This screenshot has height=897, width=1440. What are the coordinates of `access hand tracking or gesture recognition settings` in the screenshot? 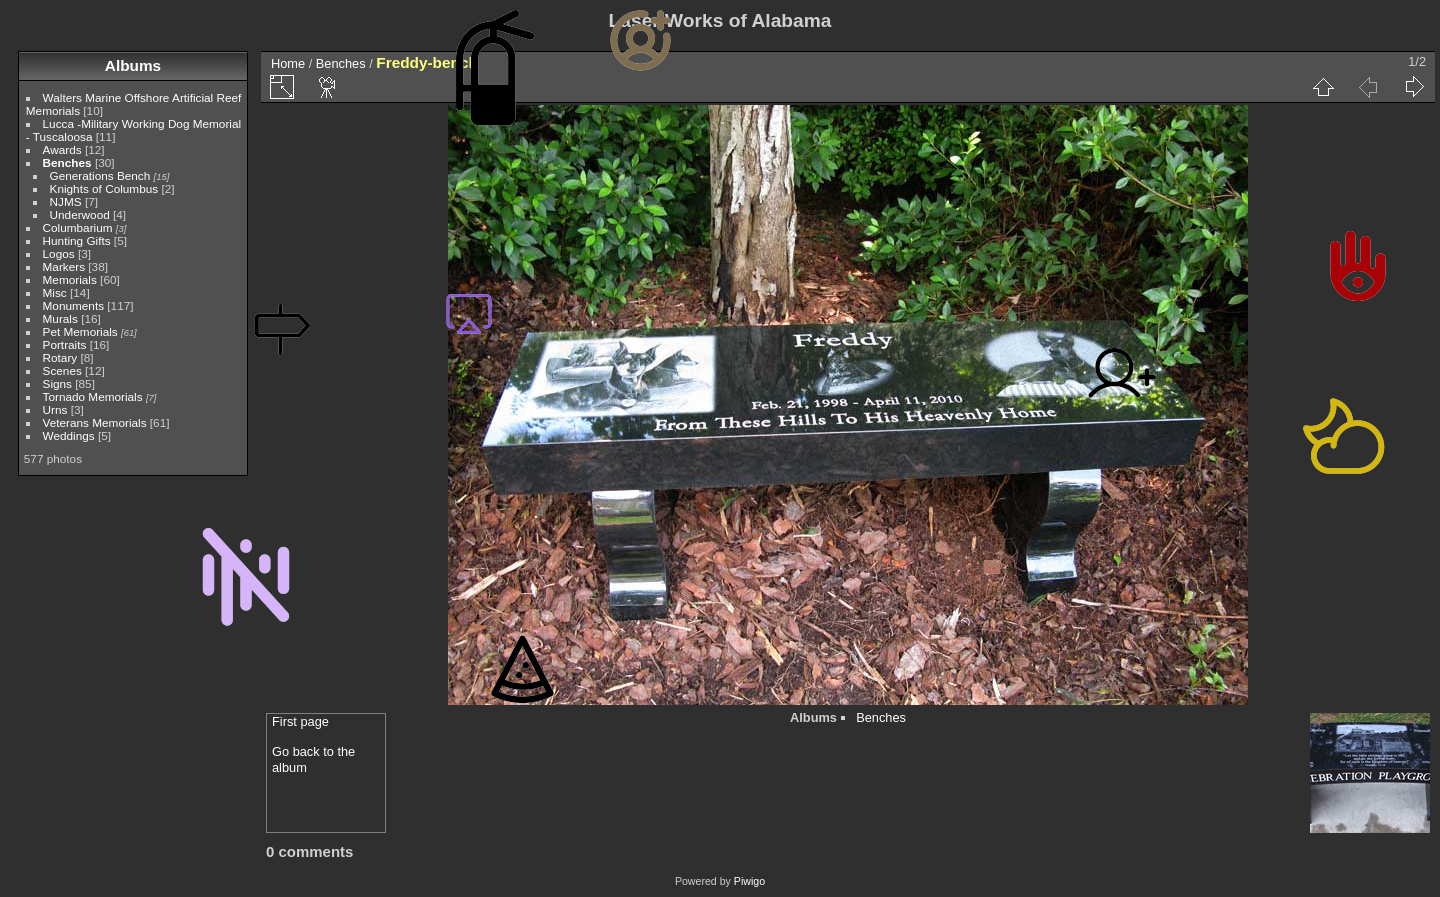 It's located at (1358, 266).